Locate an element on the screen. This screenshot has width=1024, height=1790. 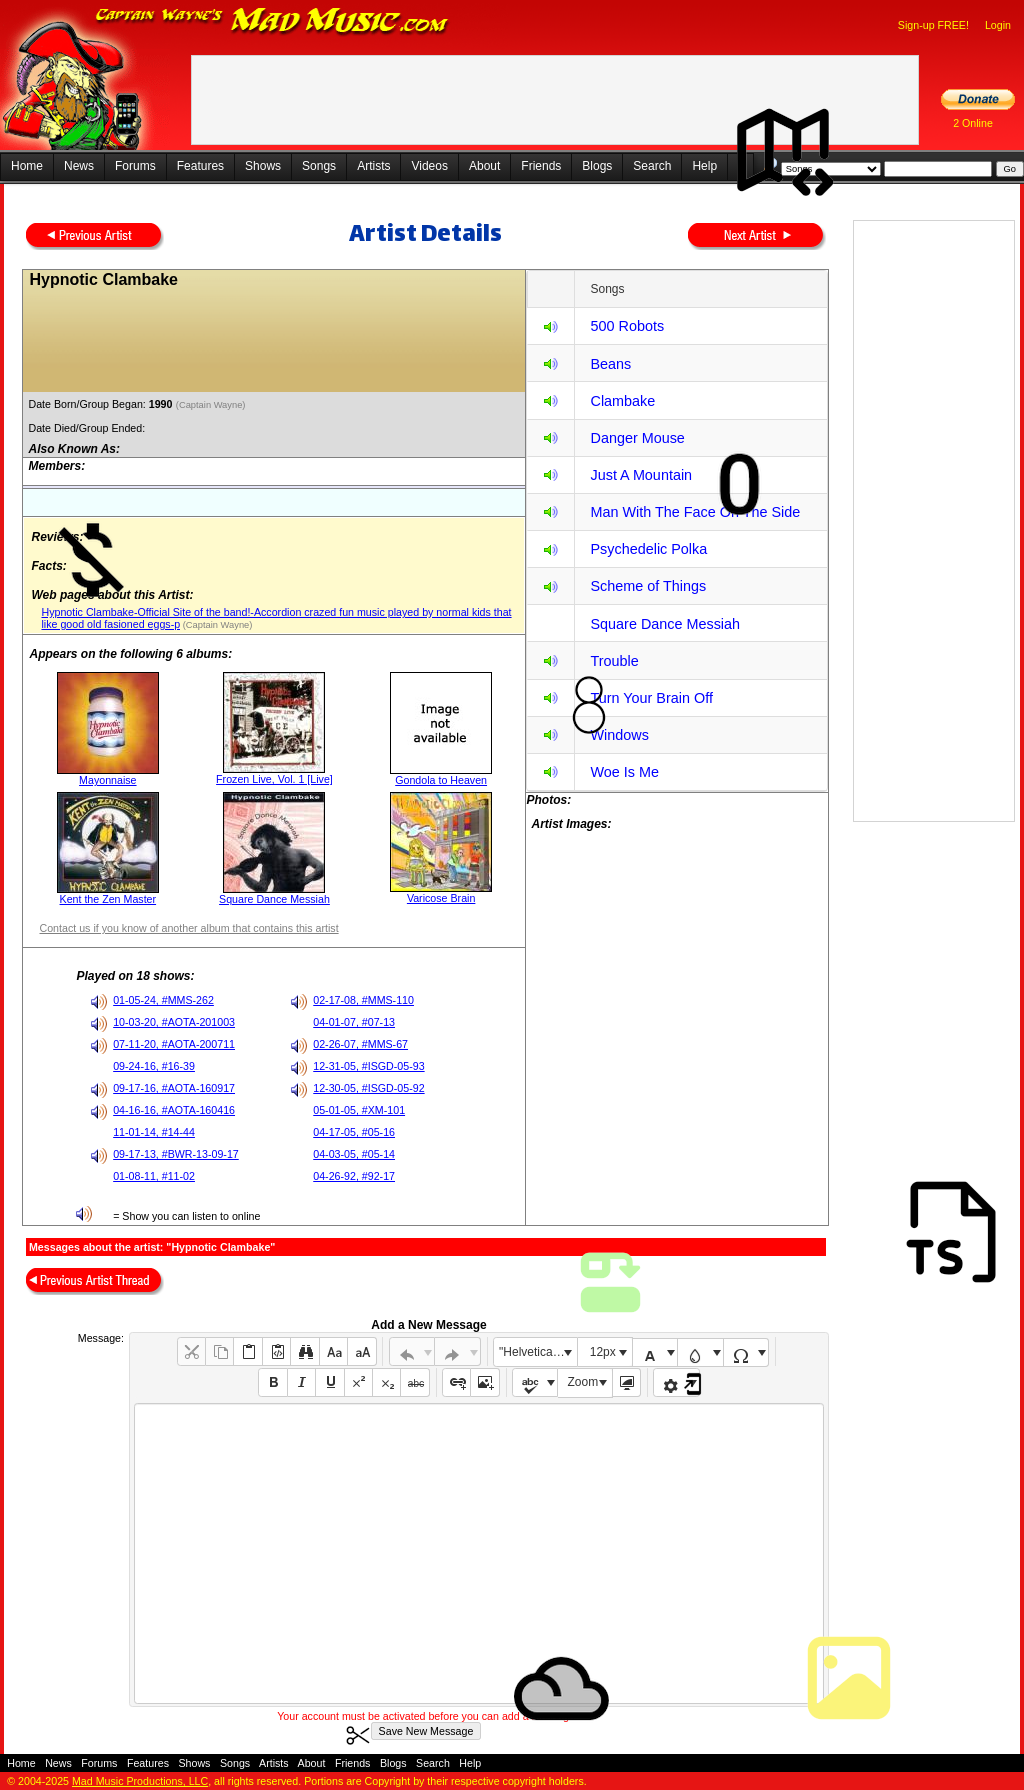
indicates no cost or free item is located at coordinates (91, 560).